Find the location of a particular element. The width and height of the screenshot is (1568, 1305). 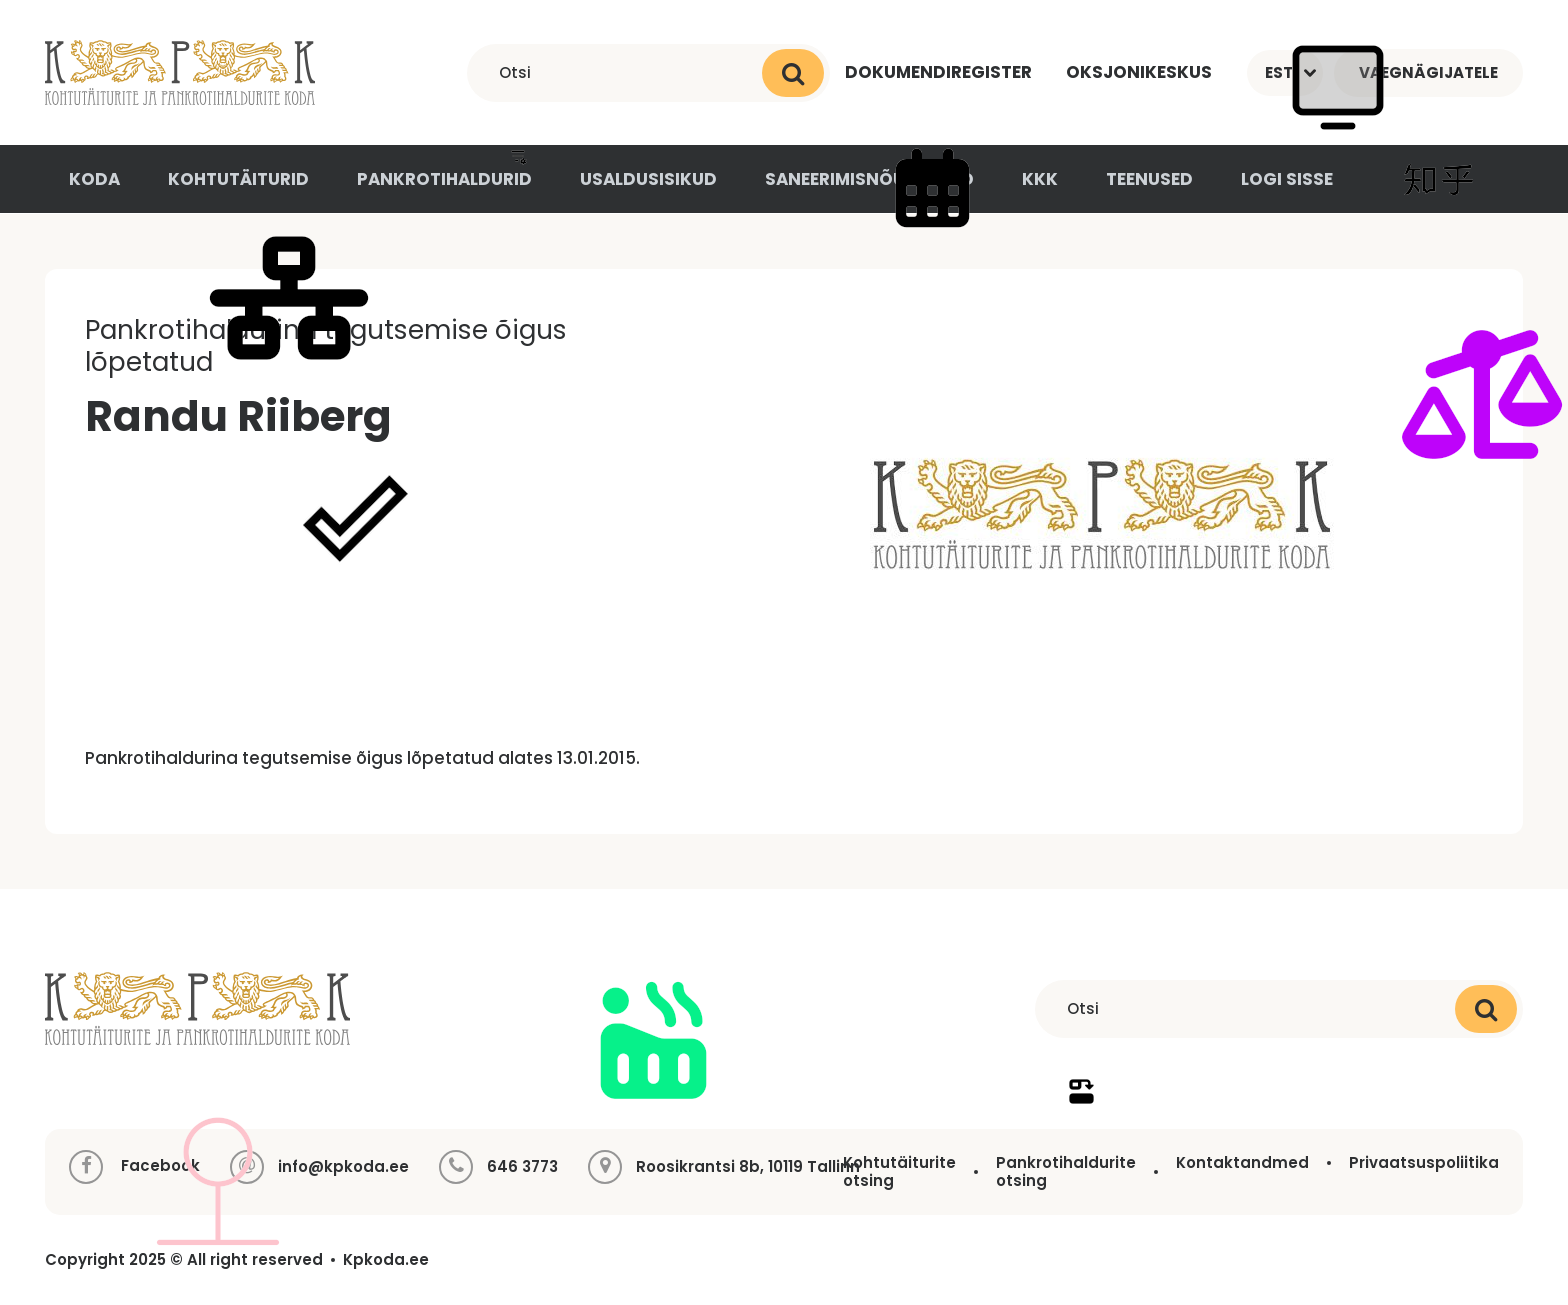

view on desktop display is located at coordinates (1338, 84).